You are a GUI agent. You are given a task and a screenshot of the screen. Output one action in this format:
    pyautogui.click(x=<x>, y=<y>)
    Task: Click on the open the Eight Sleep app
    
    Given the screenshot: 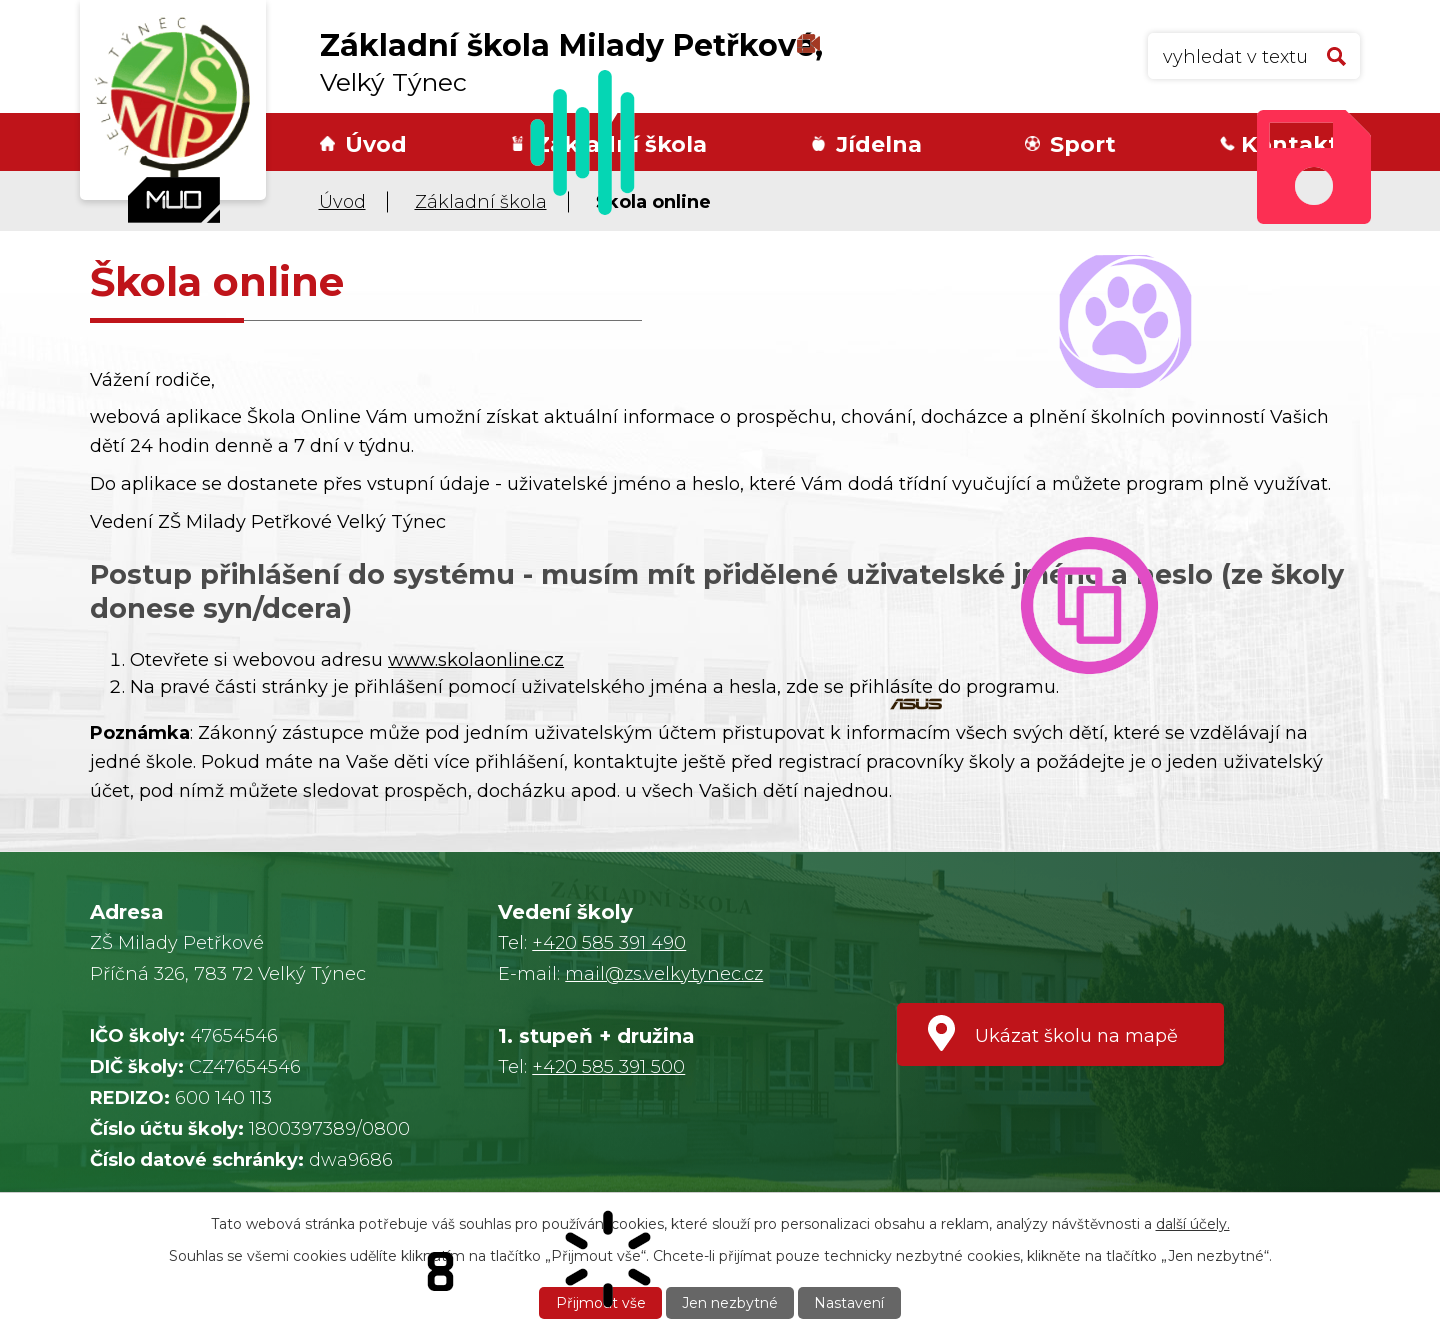 What is the action you would take?
    pyautogui.click(x=440, y=1271)
    